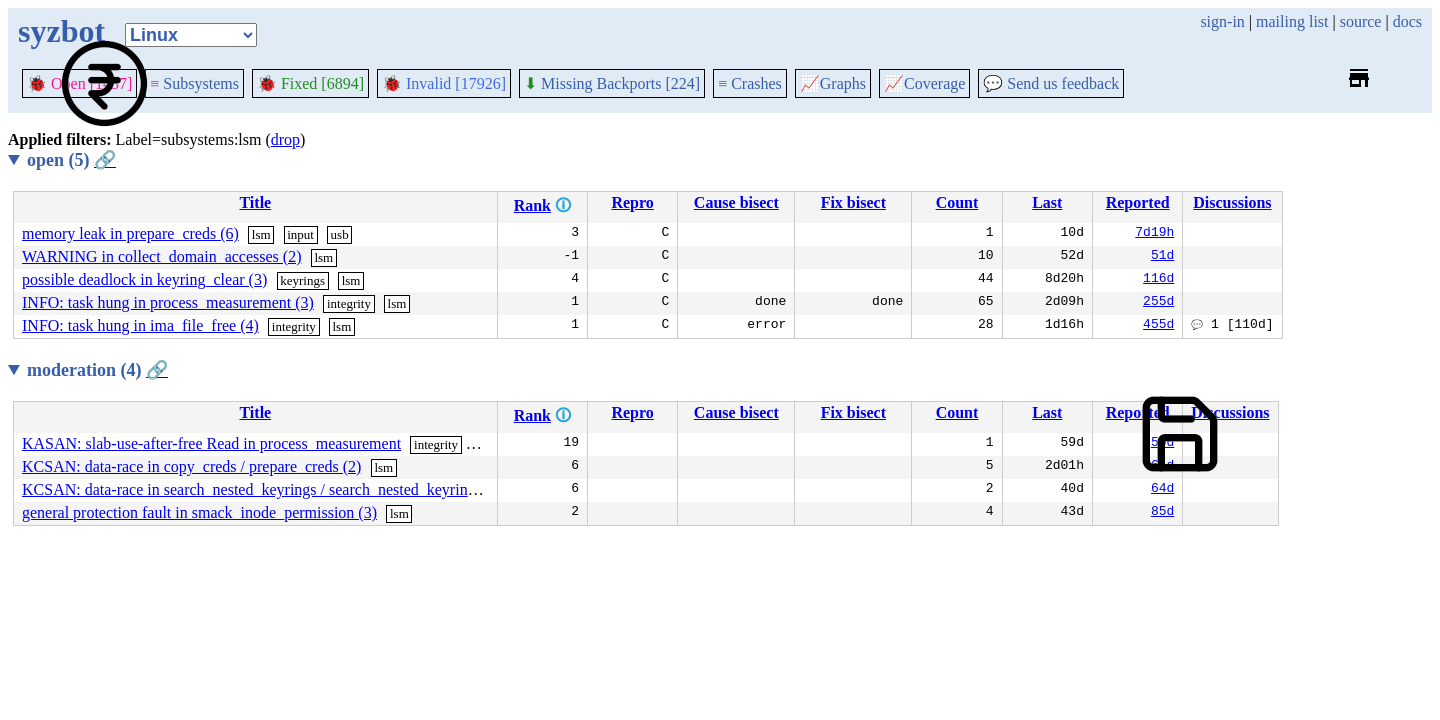 The height and width of the screenshot is (720, 1440). What do you see at coordinates (104, 83) in the screenshot?
I see `view price or amount in indian rupees` at bounding box center [104, 83].